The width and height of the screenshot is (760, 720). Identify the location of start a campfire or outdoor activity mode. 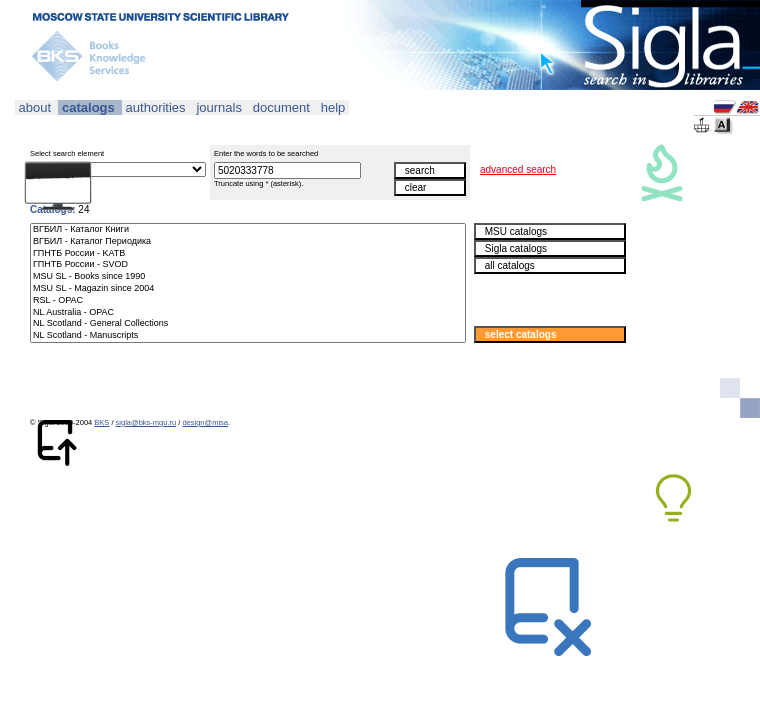
(662, 173).